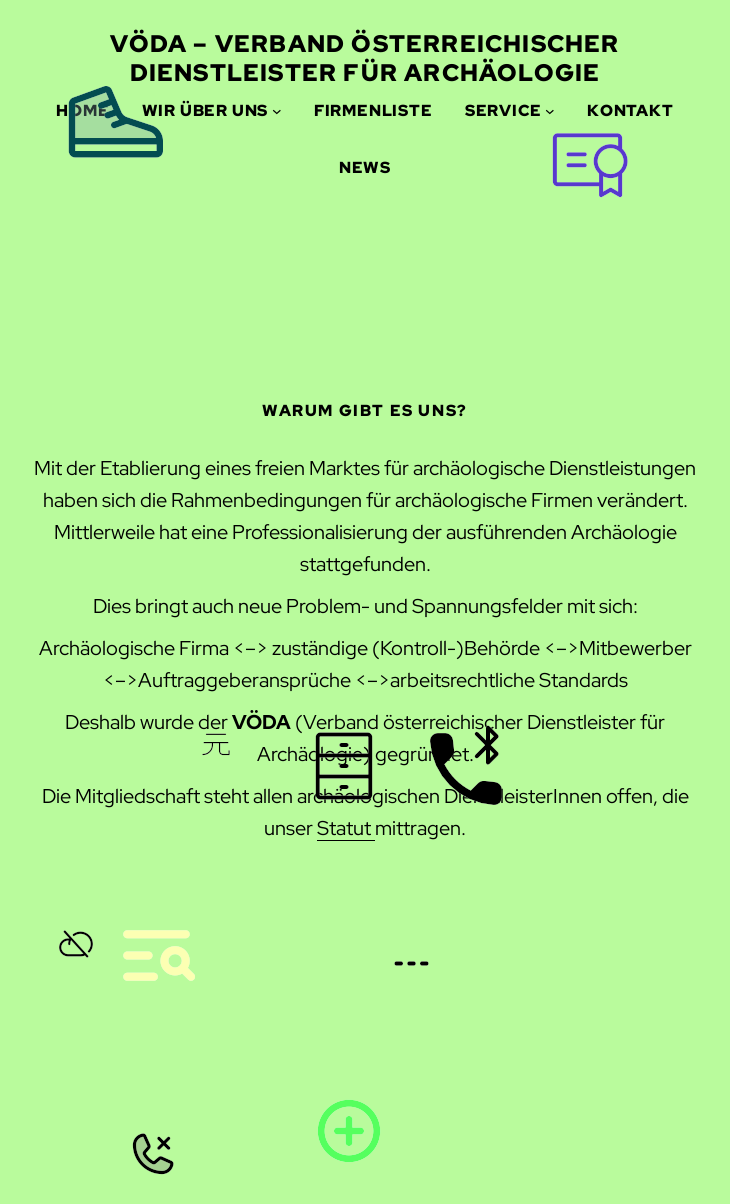  Describe the element at coordinates (111, 125) in the screenshot. I see `access footwear or shoe category` at that location.